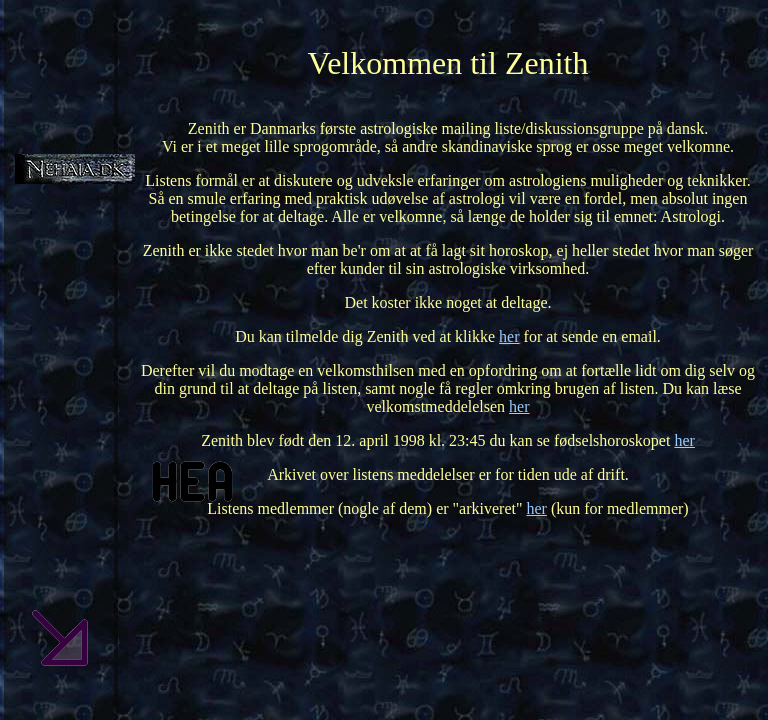  What do you see at coordinates (192, 481) in the screenshot?
I see `indicates HTTP HEAD request method` at bounding box center [192, 481].